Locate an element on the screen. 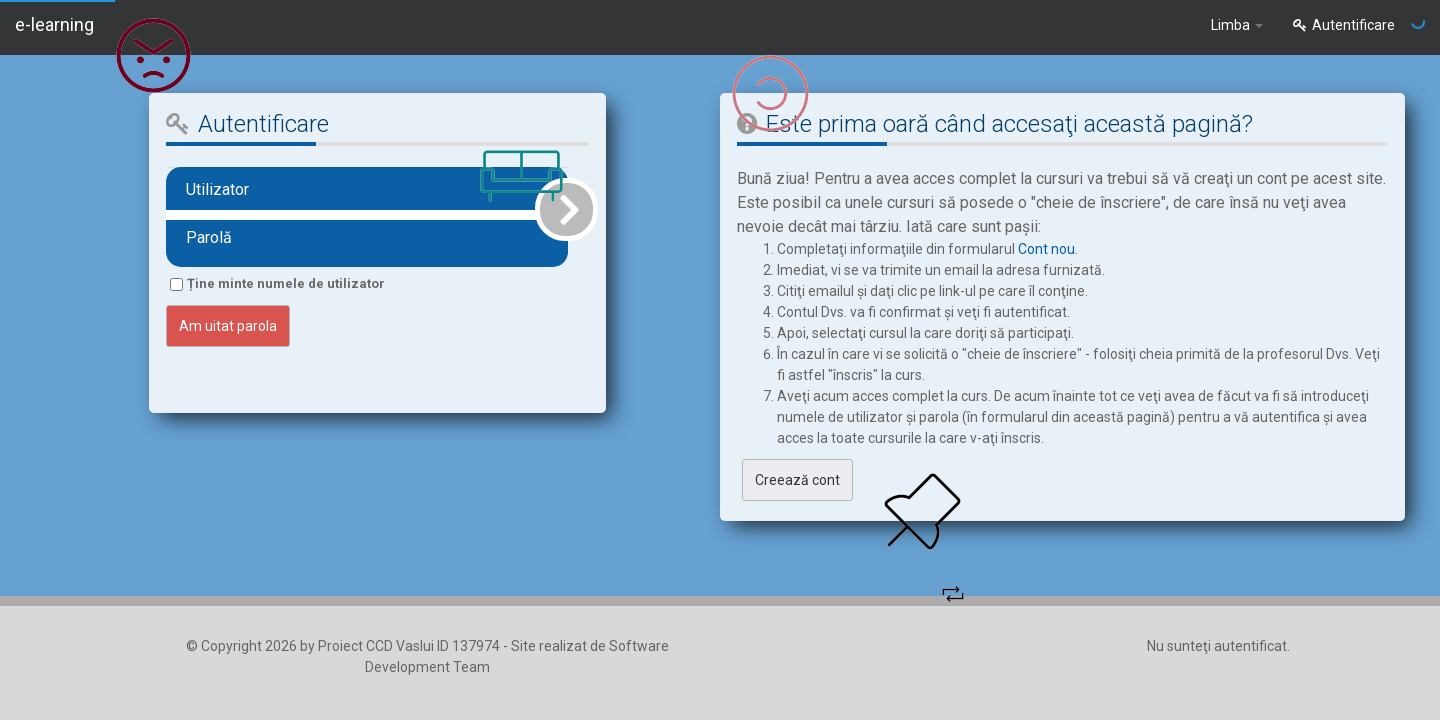 This screenshot has height=720, width=1440. browse furniture or home decor items is located at coordinates (521, 174).